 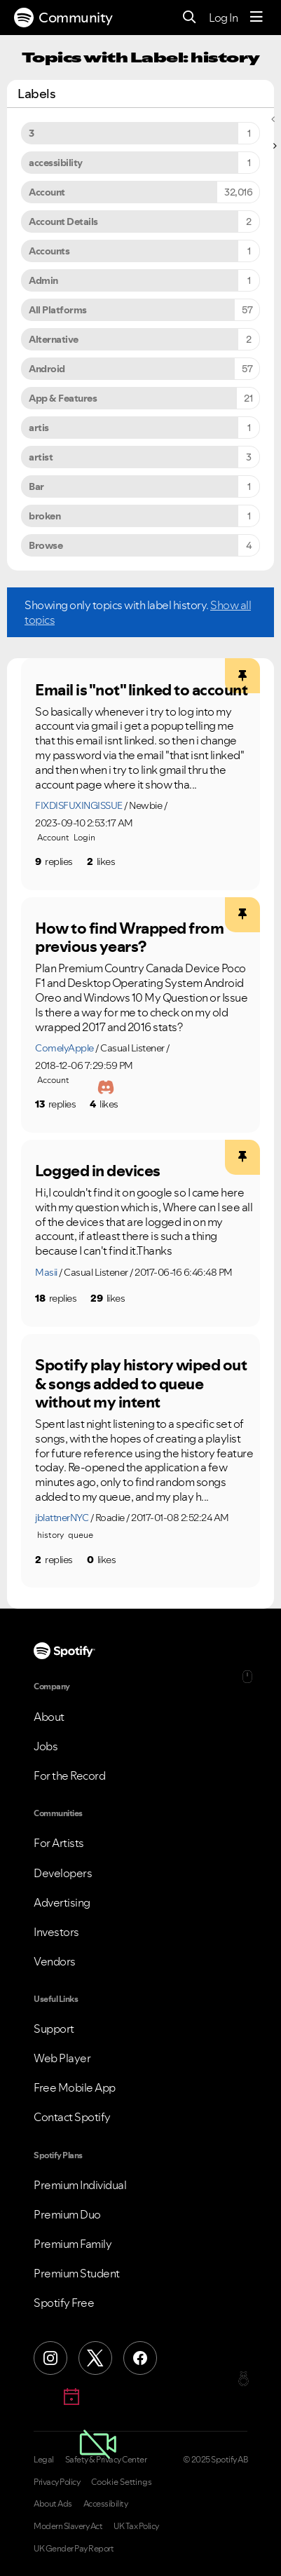 I want to click on indicates a calendar event or notification, so click(x=71, y=2397).